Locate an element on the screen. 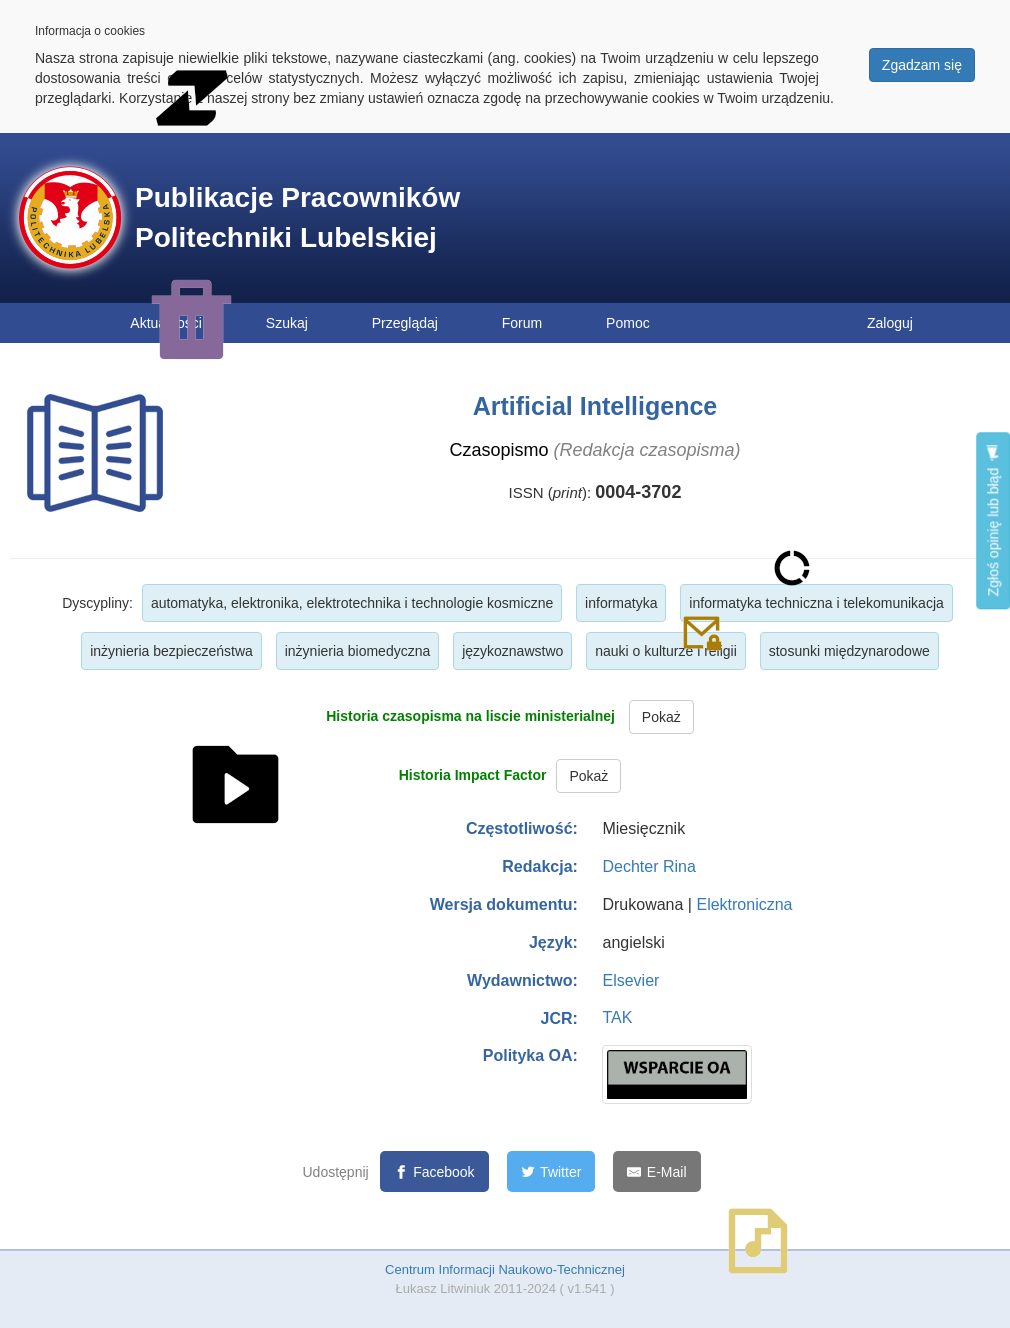 This screenshot has height=1328, width=1010. view data breakdown or analytics is located at coordinates (792, 568).